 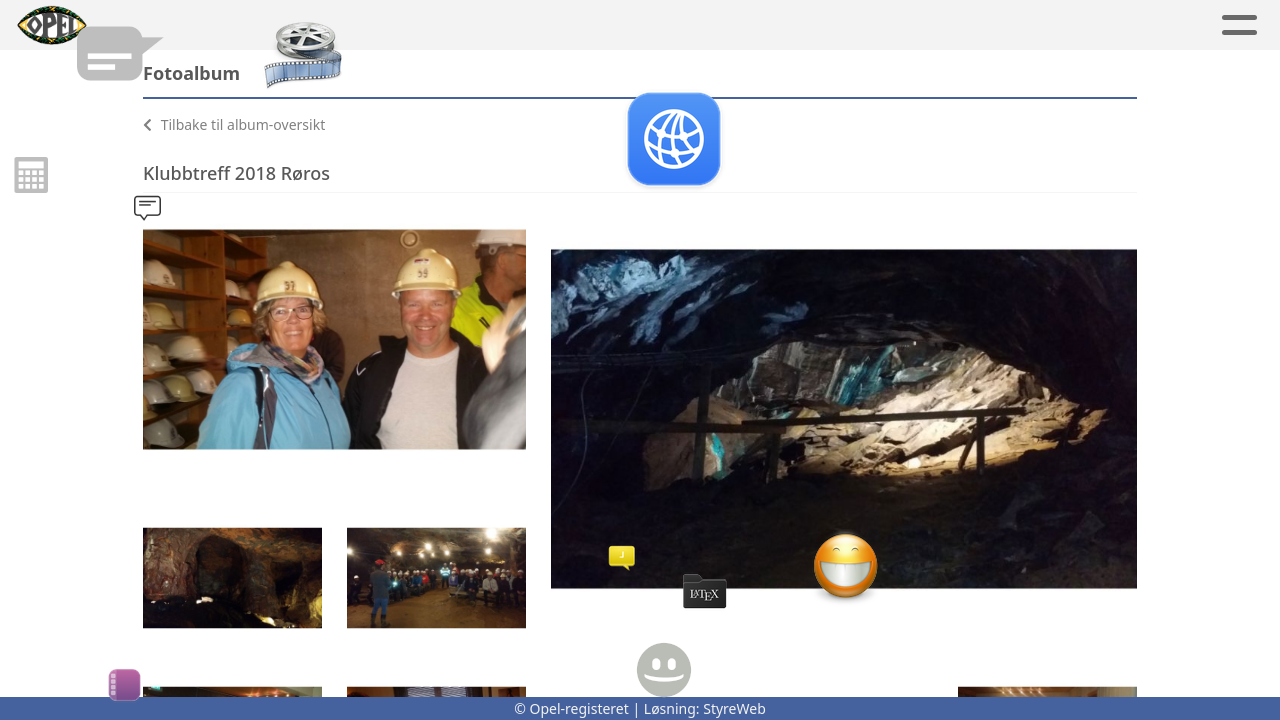 I want to click on add an emoji or reaction to a message, so click(x=664, y=670).